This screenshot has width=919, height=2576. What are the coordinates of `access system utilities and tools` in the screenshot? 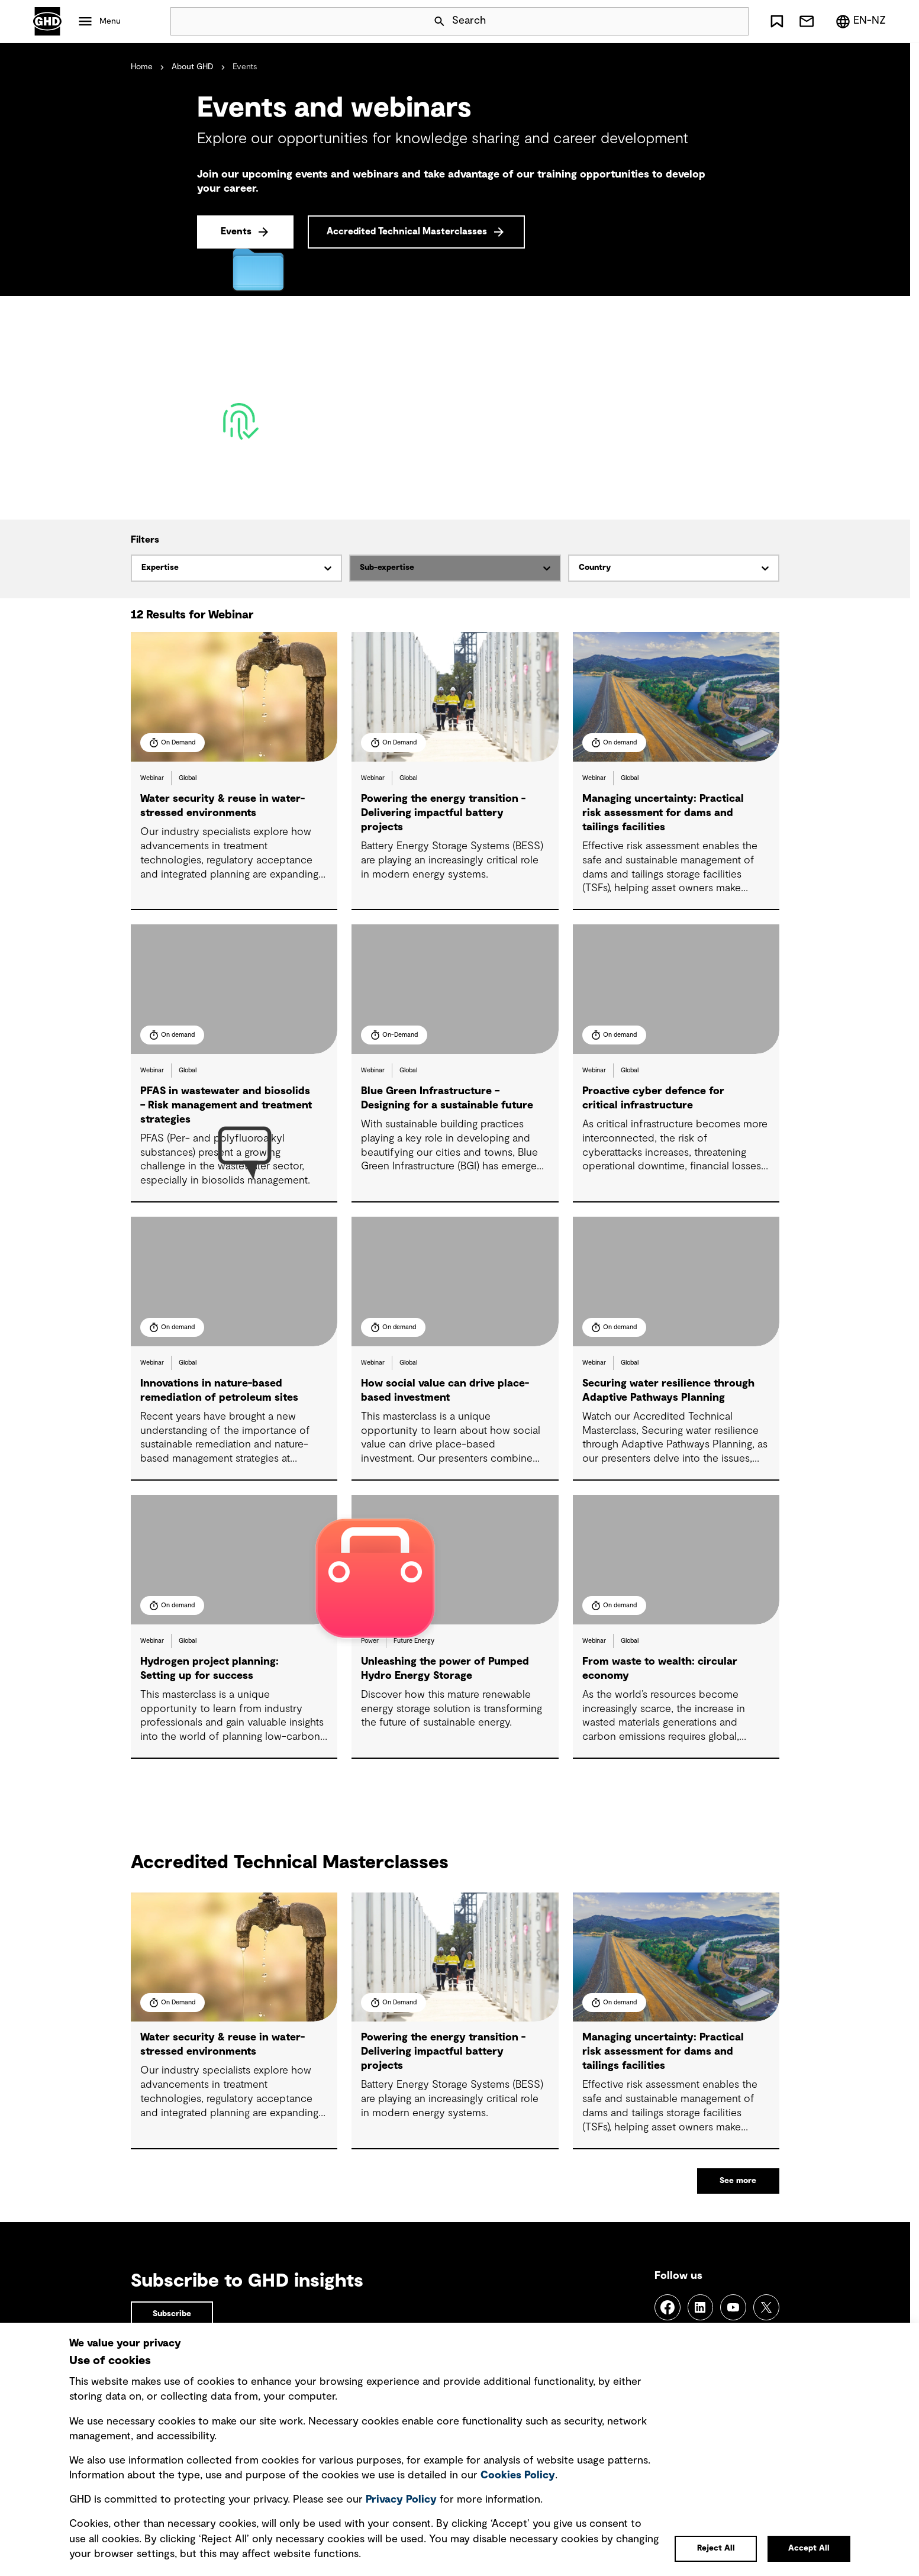 It's located at (375, 1578).